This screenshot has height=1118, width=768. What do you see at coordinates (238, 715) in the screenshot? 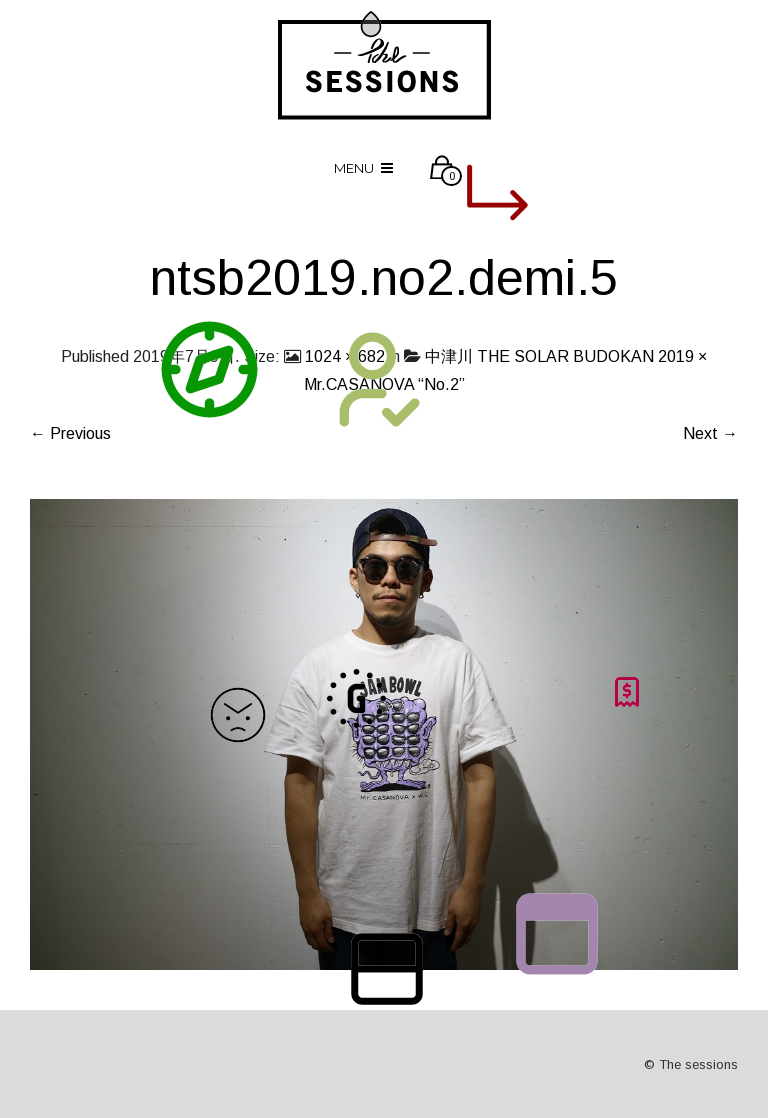
I see `react to a message with anger` at bounding box center [238, 715].